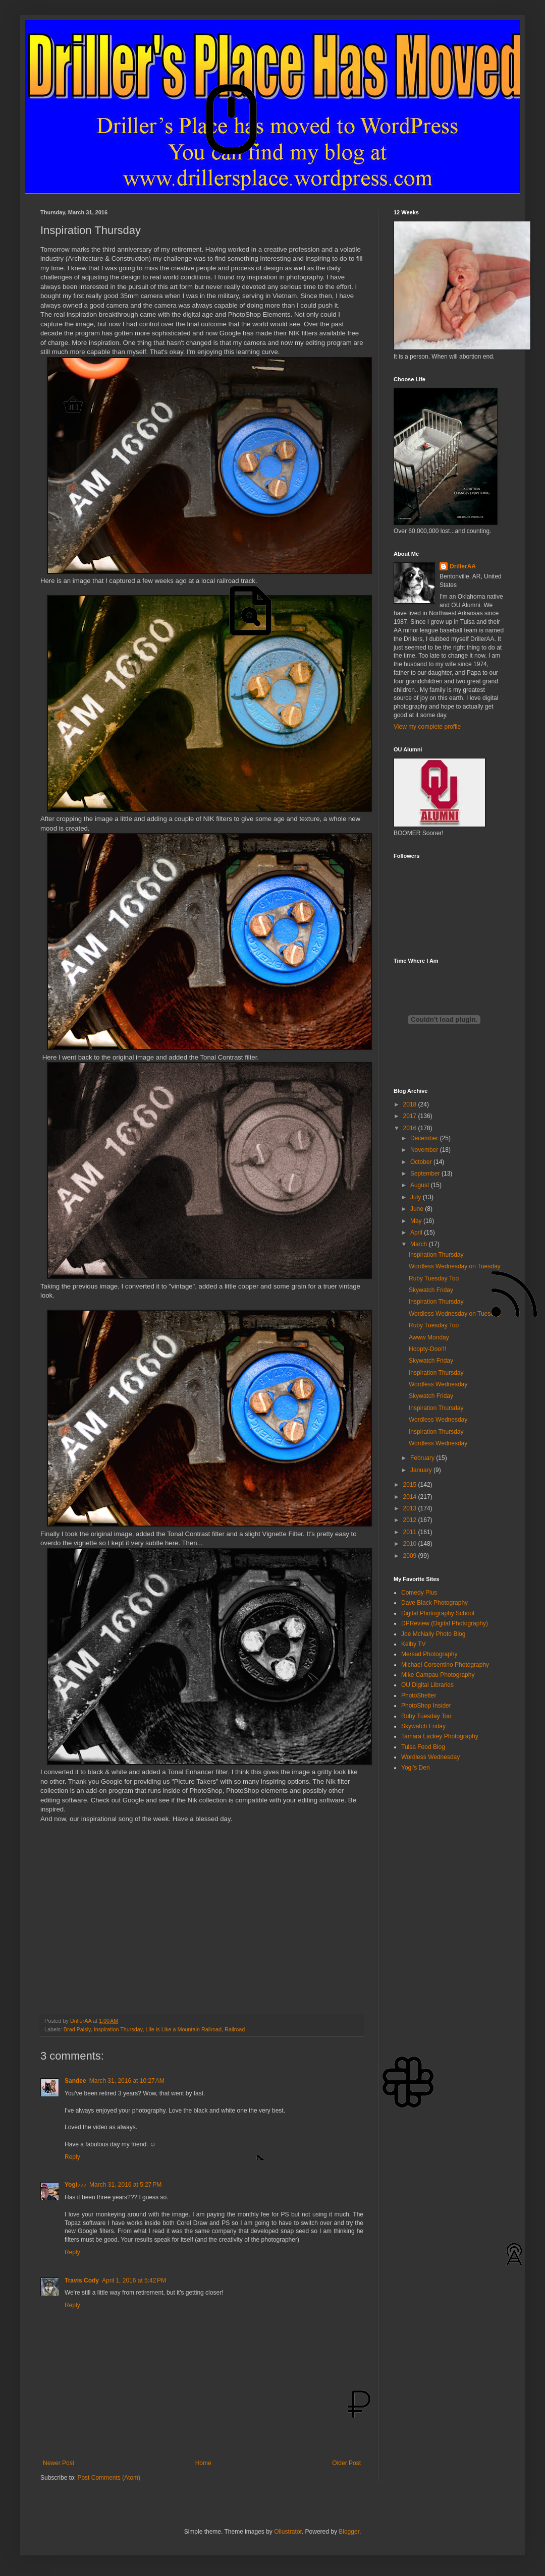 This screenshot has height=2576, width=545. What do you see at coordinates (73, 405) in the screenshot?
I see `view your shopping basket` at bounding box center [73, 405].